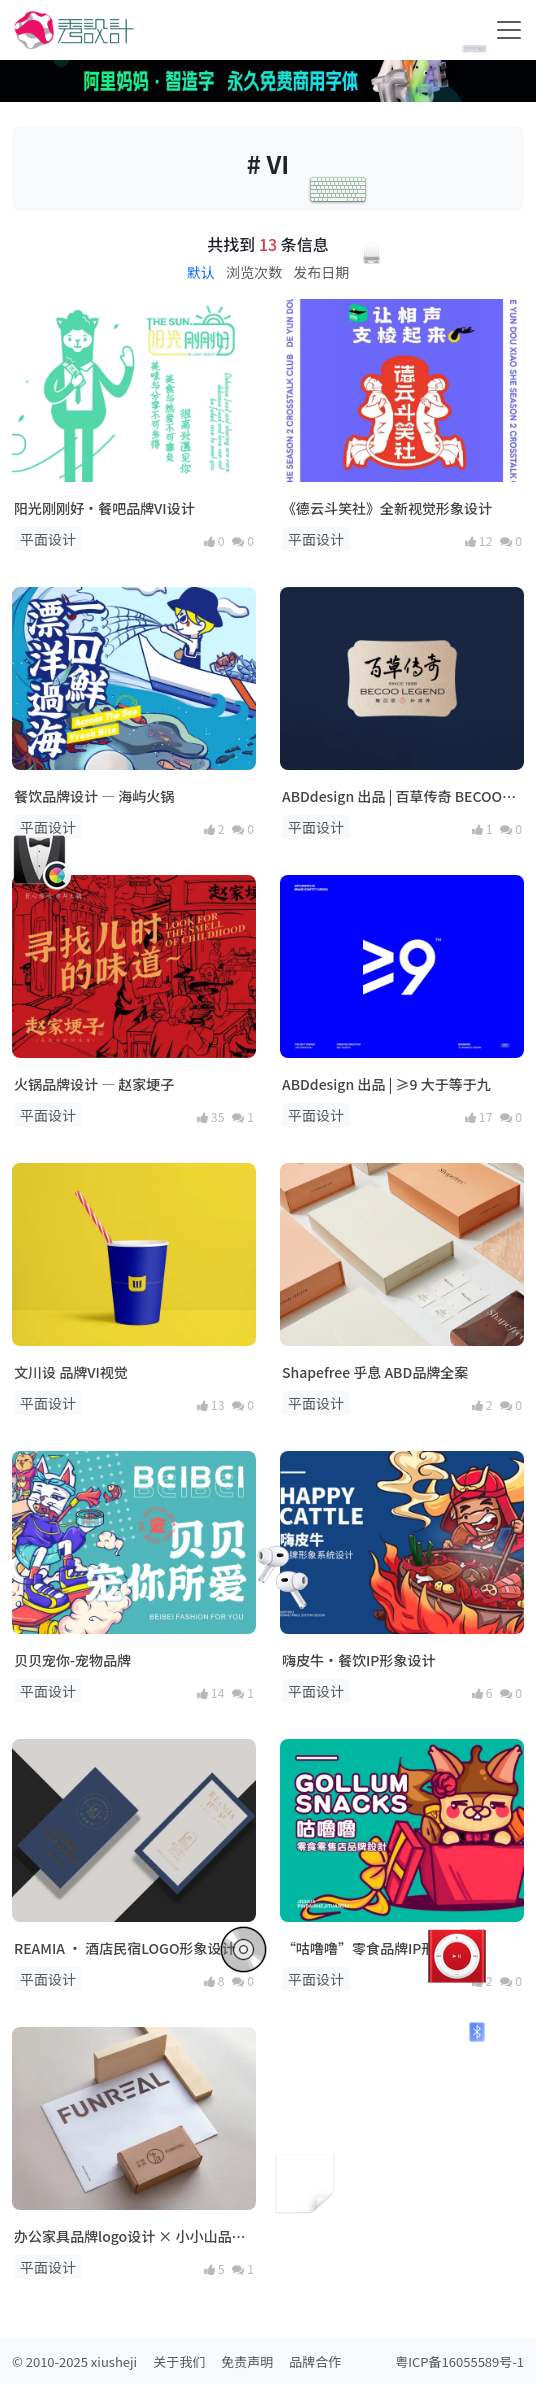 This screenshot has height=2384, width=536. Describe the element at coordinates (282, 1577) in the screenshot. I see `connect bluetooth earbuds` at that location.